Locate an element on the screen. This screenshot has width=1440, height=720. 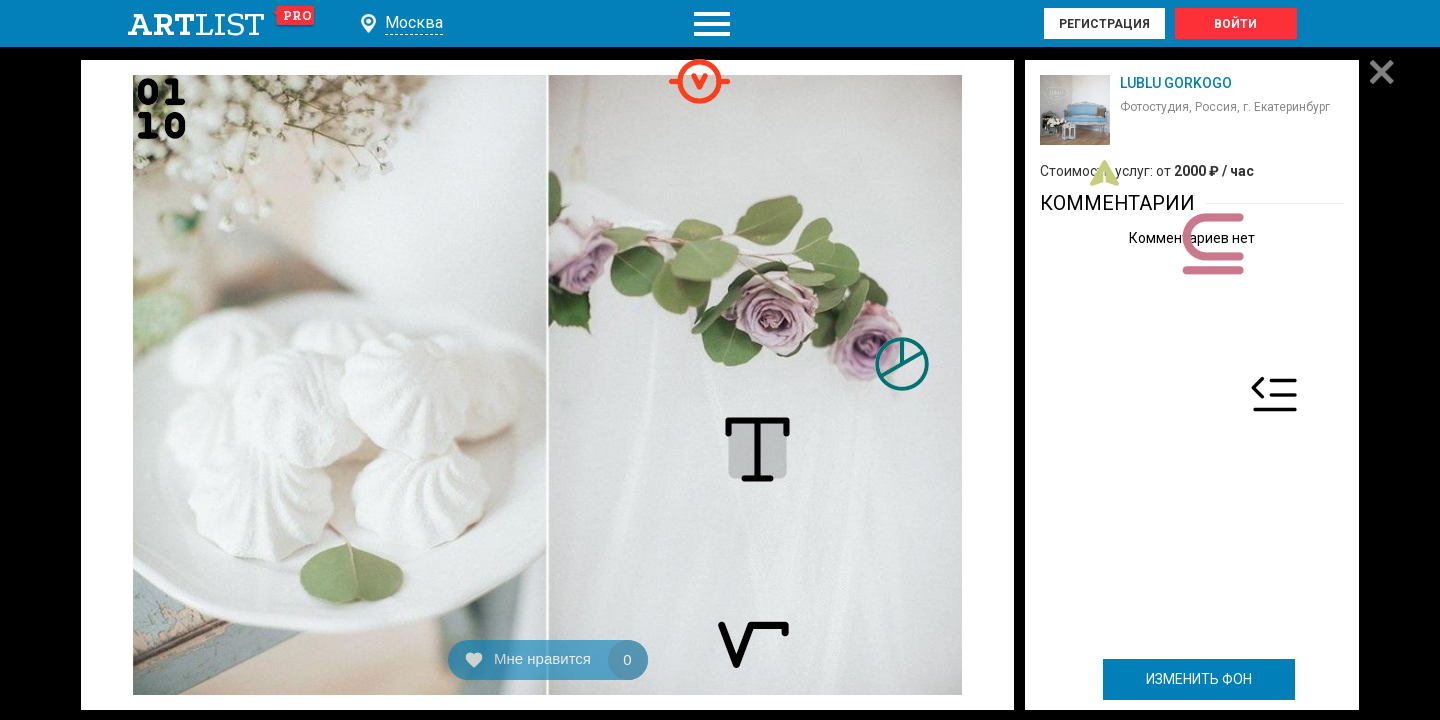
view analytics or statistics breakdown is located at coordinates (902, 364).